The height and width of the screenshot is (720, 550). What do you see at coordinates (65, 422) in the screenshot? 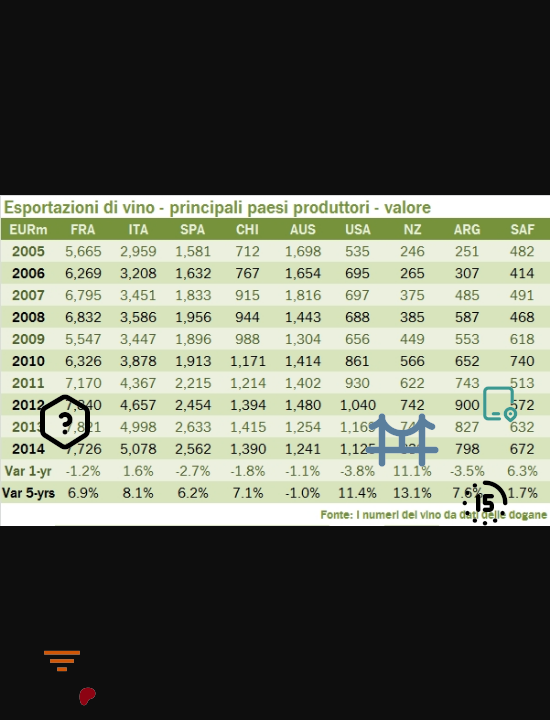
I see `access help or support options` at bounding box center [65, 422].